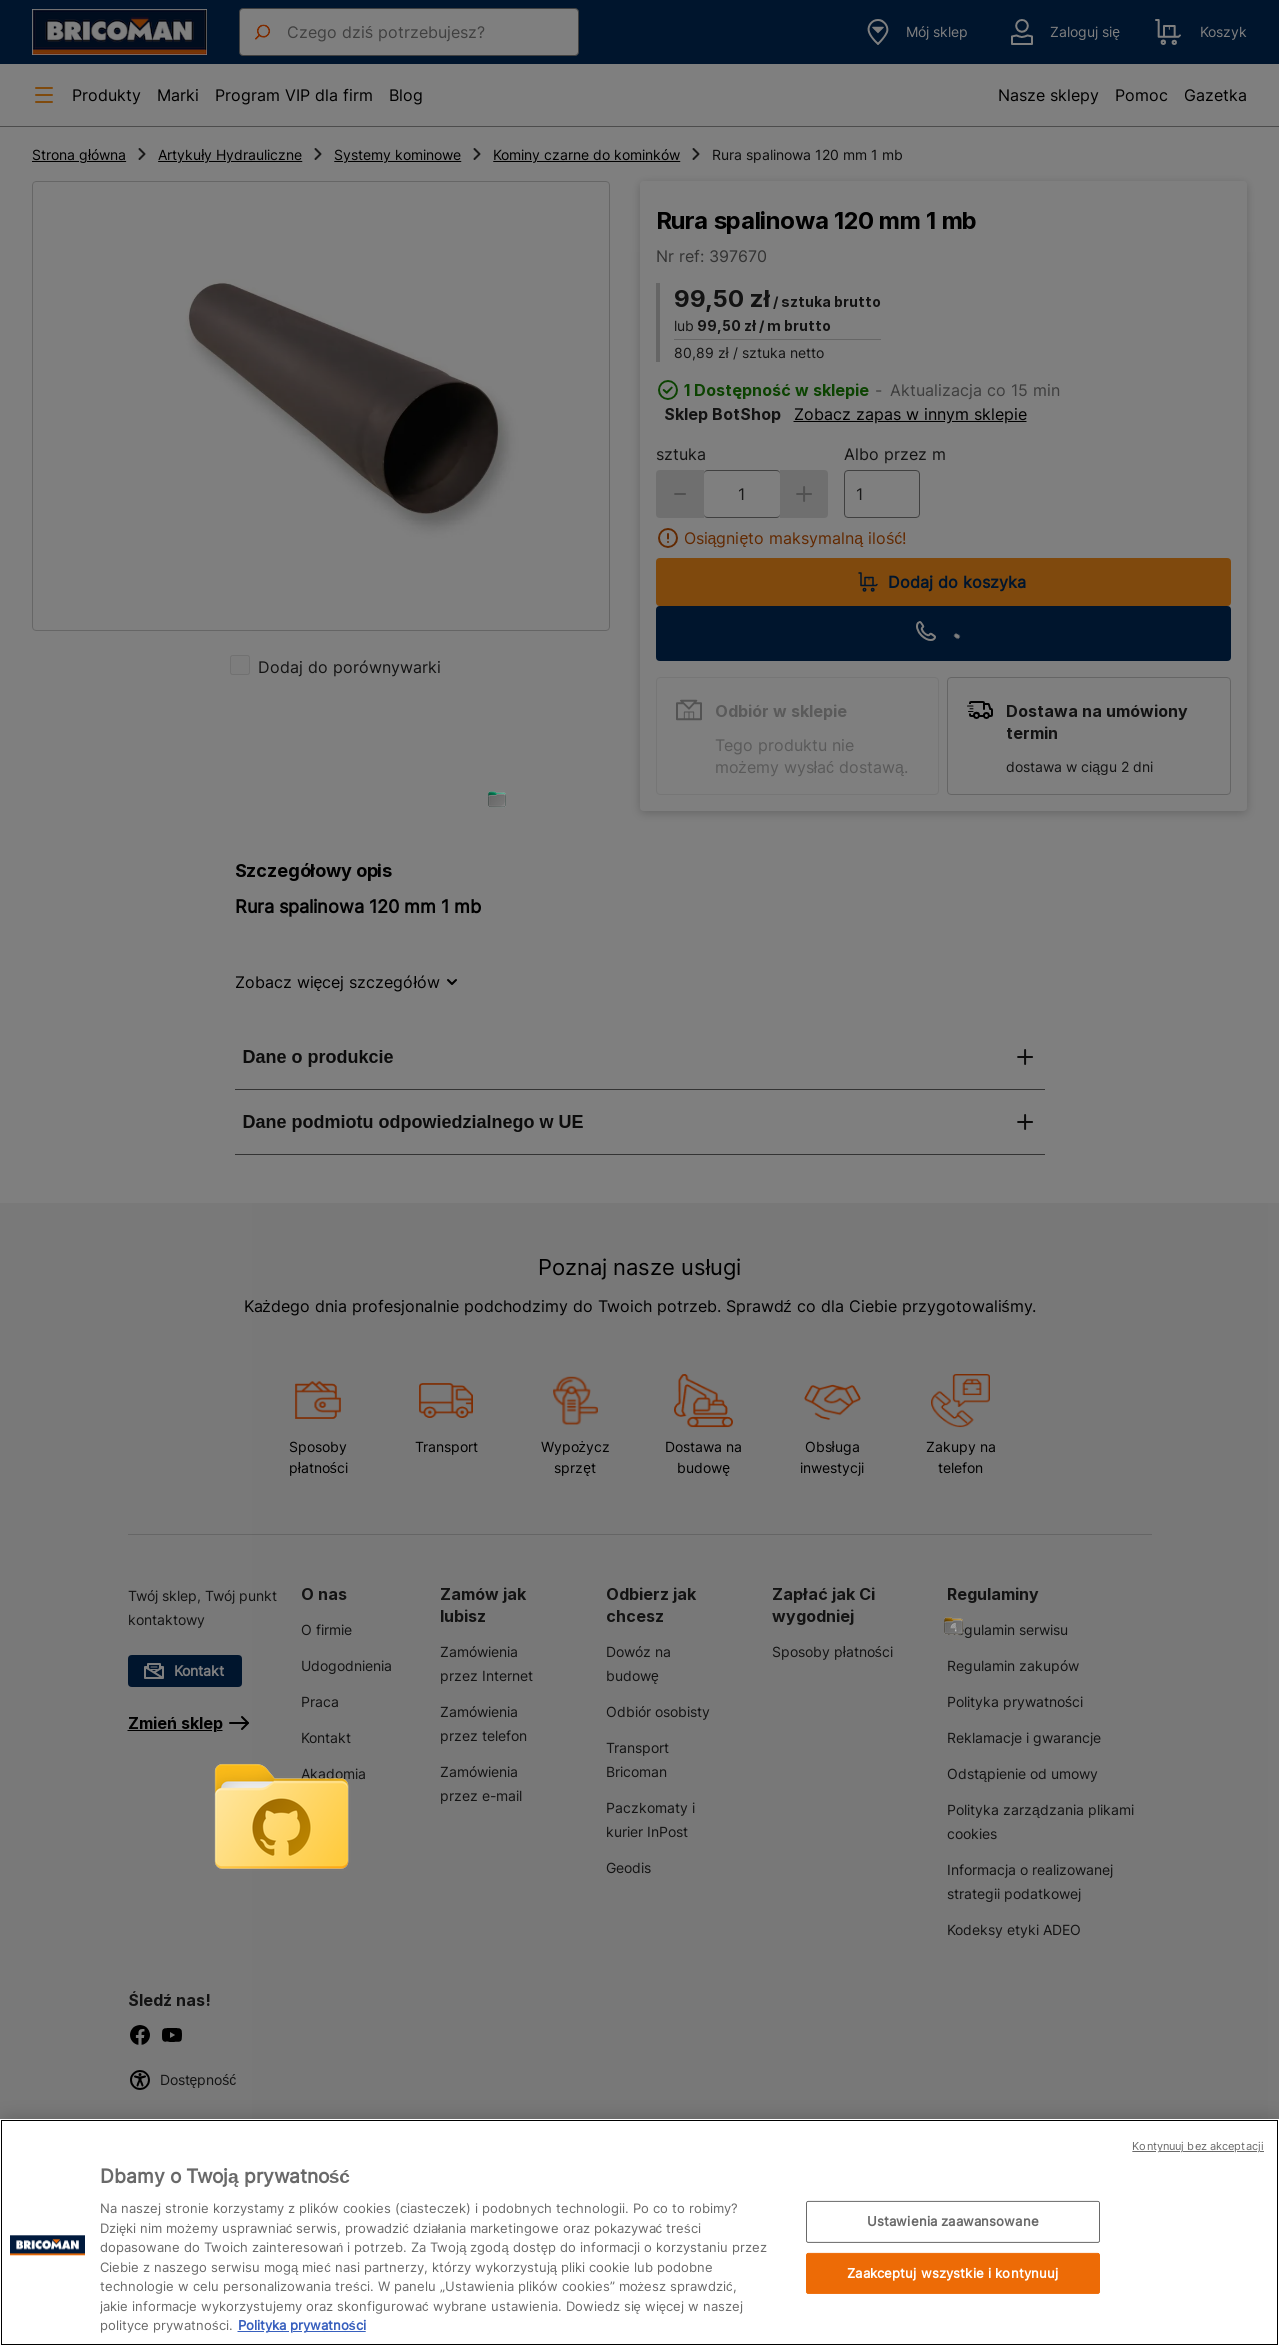 Image resolution: width=1279 pixels, height=2346 pixels. Describe the element at coordinates (497, 799) in the screenshot. I see `open folder to view contents` at that location.